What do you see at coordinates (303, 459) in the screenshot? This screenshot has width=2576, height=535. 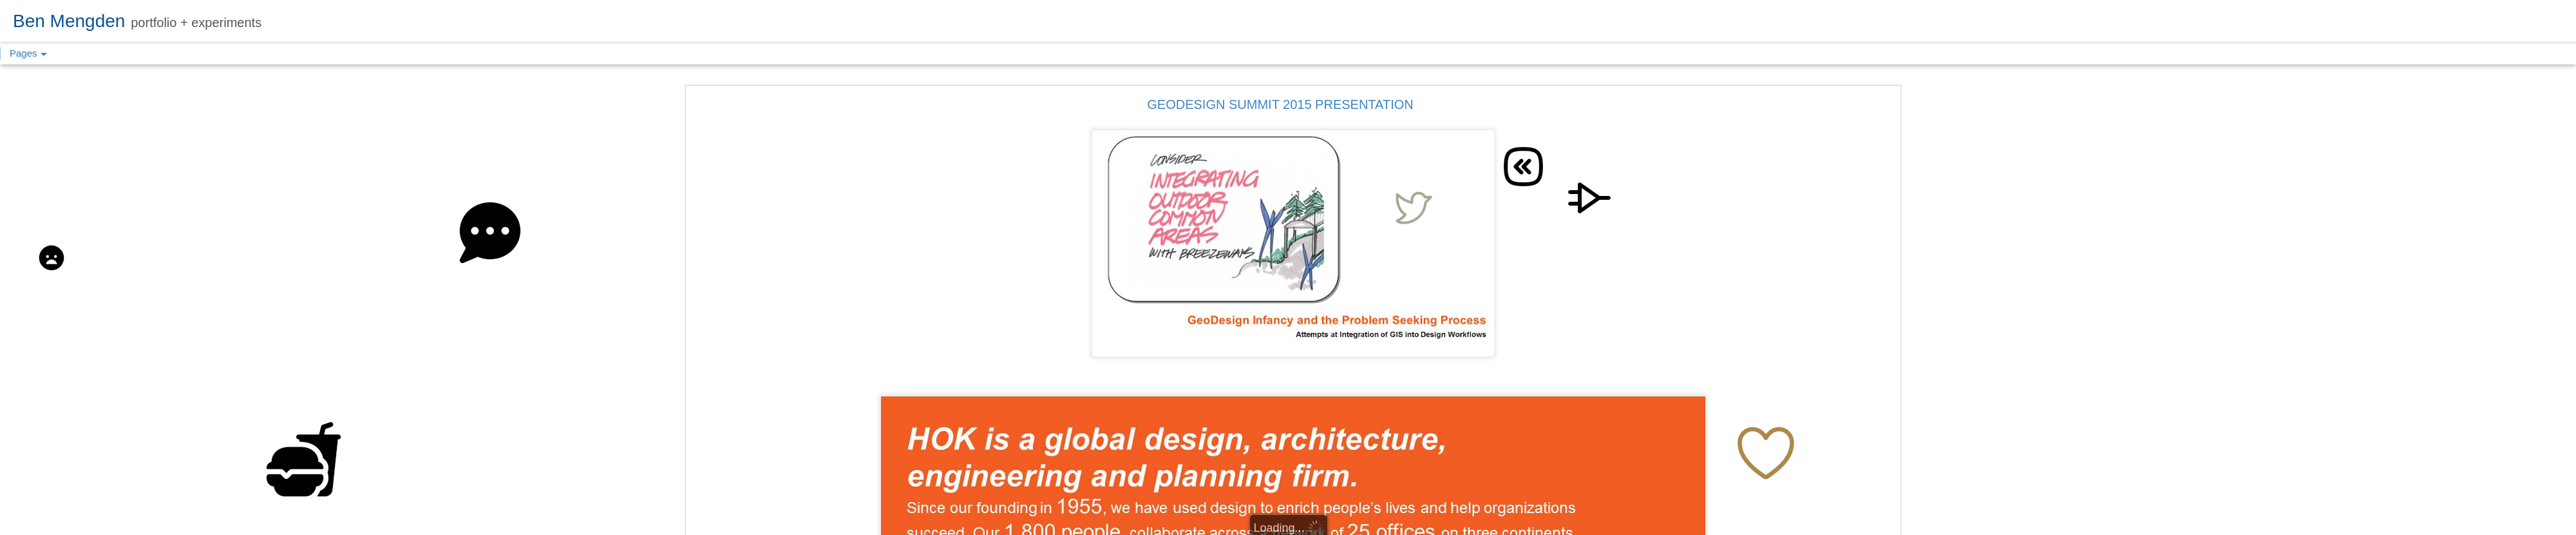 I see `browse nearby fast food restaurants` at bounding box center [303, 459].